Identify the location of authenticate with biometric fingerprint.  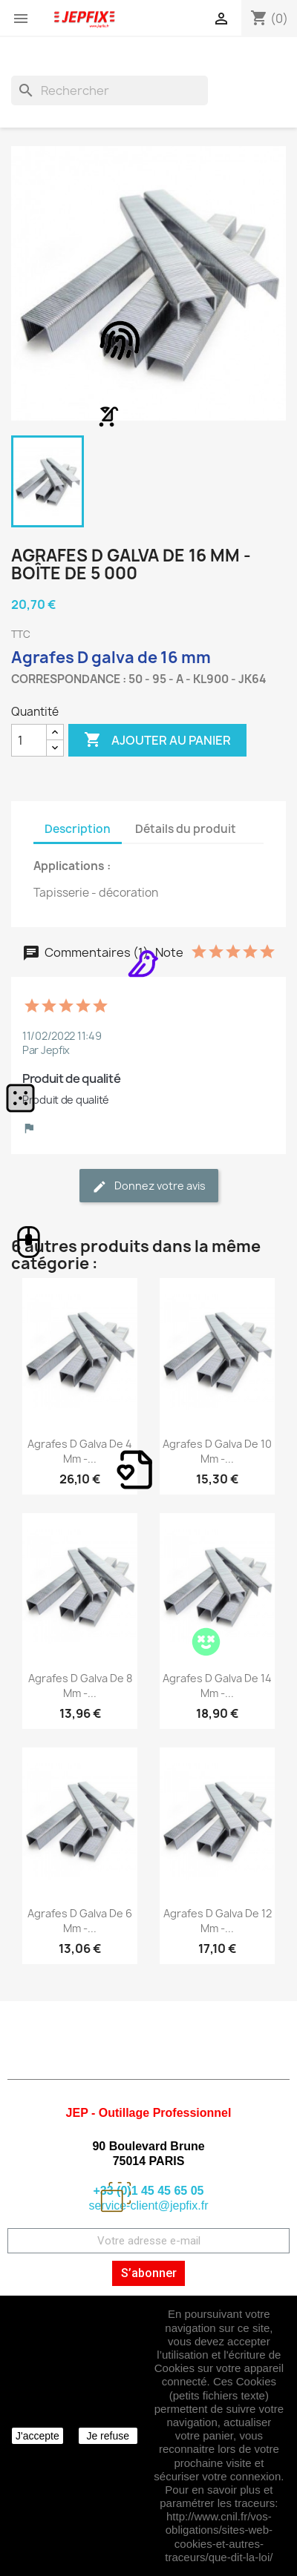
(120, 340).